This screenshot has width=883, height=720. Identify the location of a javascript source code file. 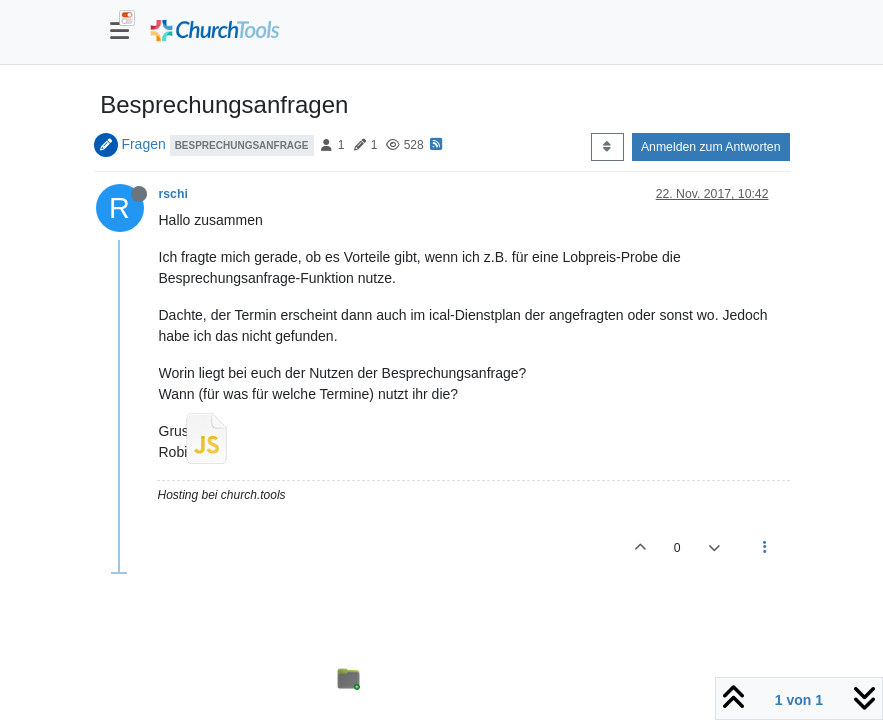
(206, 438).